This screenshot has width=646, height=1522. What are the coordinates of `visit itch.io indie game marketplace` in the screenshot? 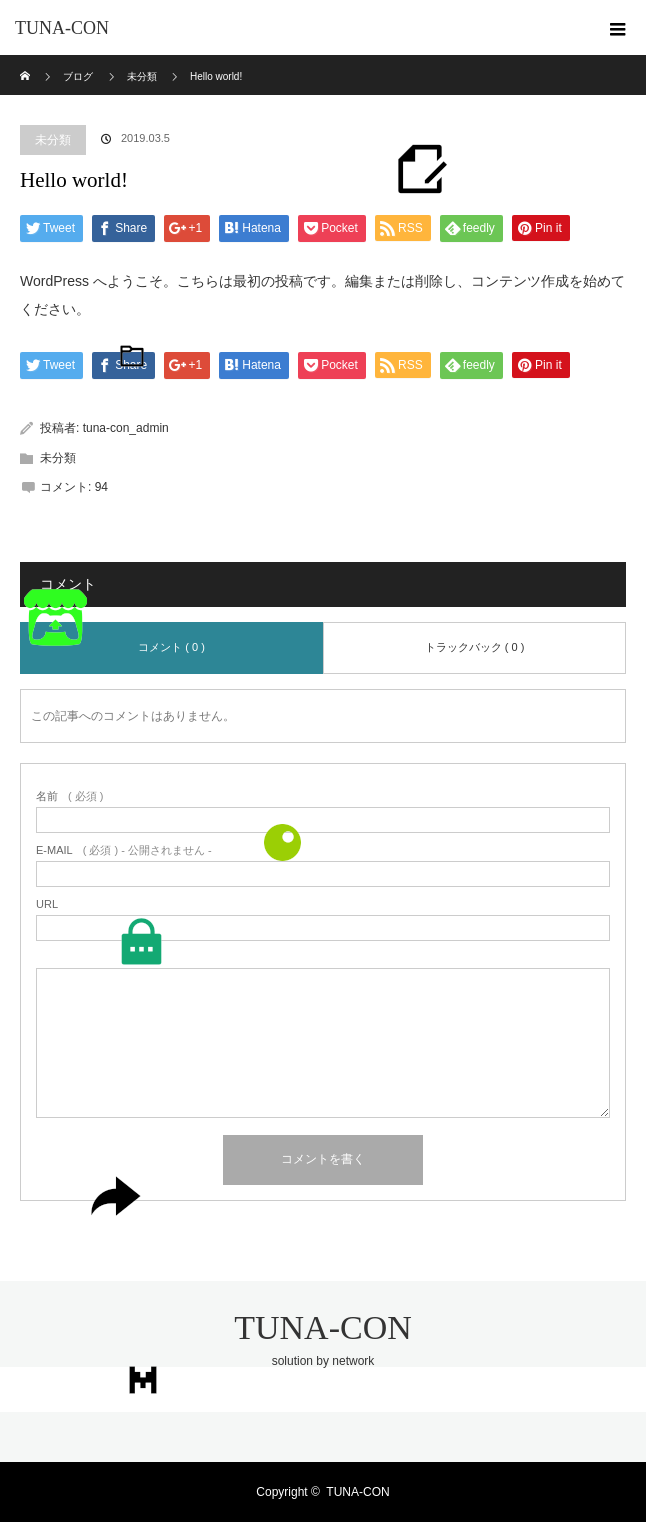 It's located at (55, 617).